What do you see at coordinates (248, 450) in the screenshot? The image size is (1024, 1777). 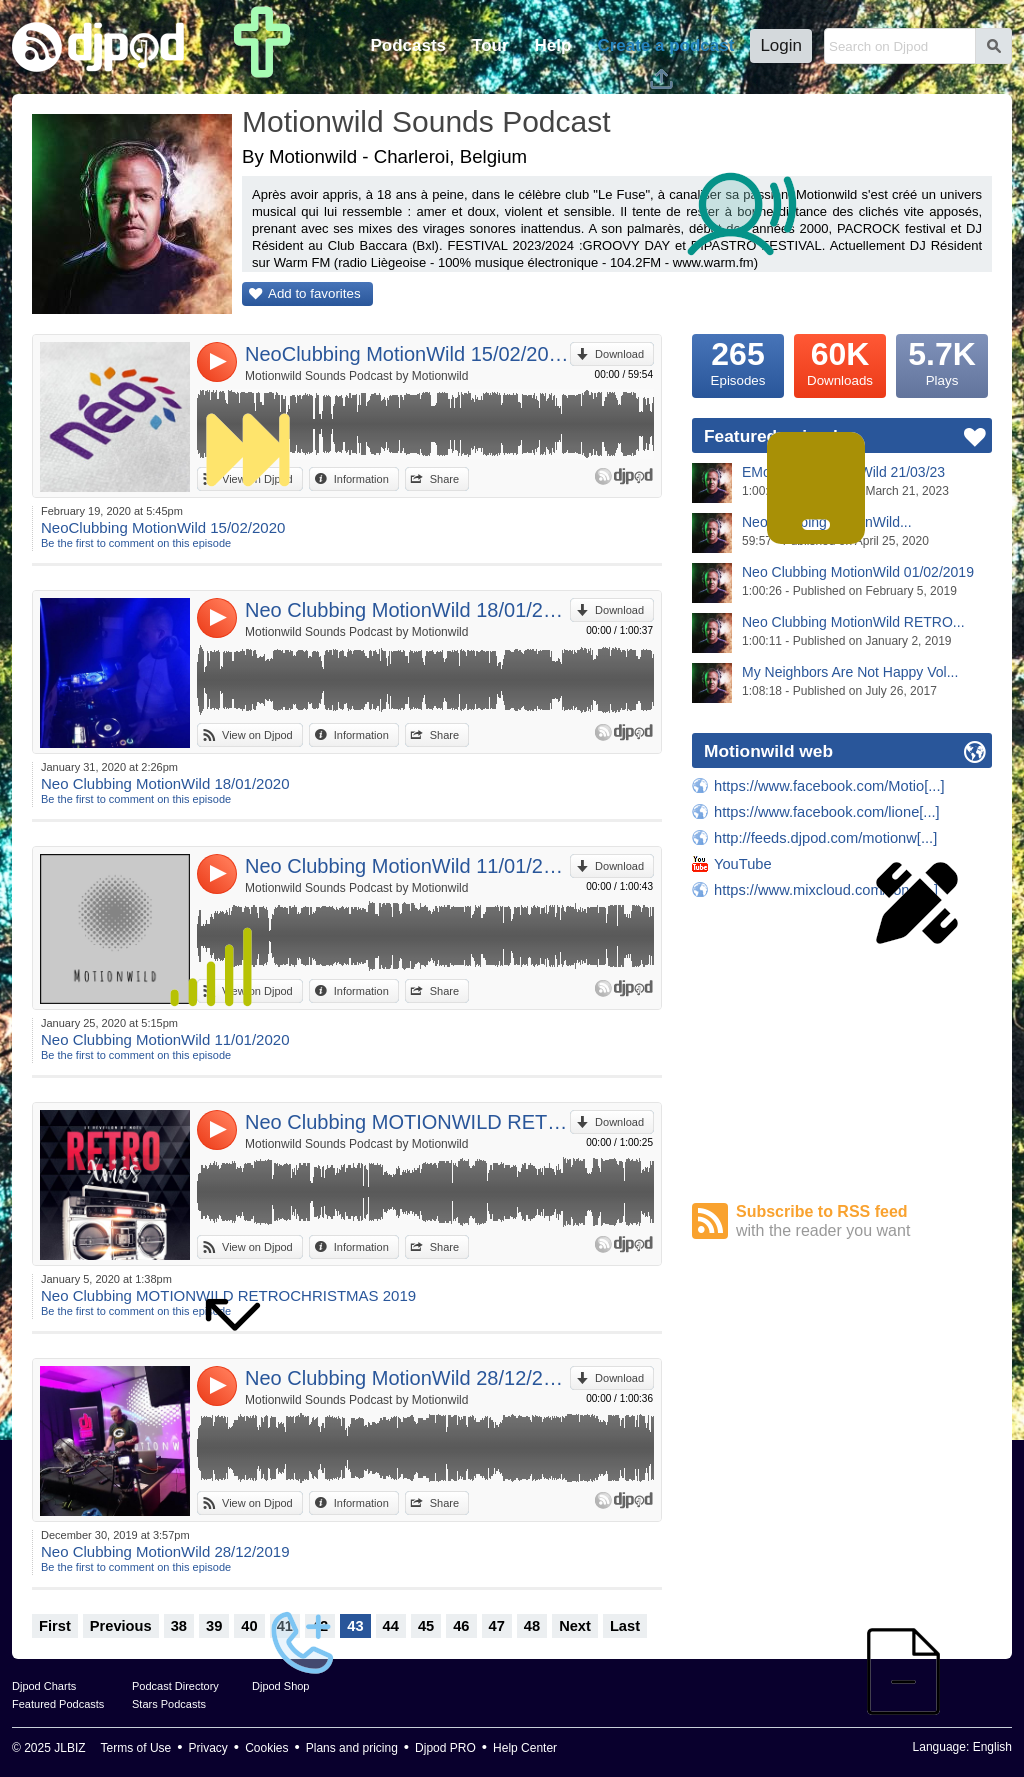 I see `skip to the next track` at bounding box center [248, 450].